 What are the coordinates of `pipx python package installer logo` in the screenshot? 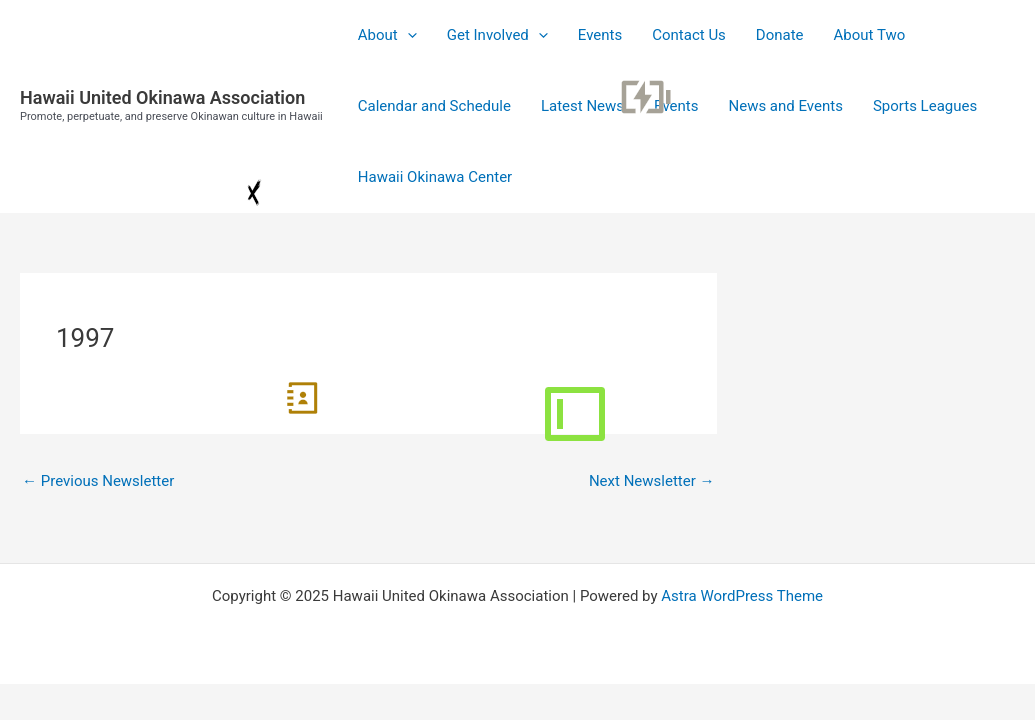 It's located at (254, 192).